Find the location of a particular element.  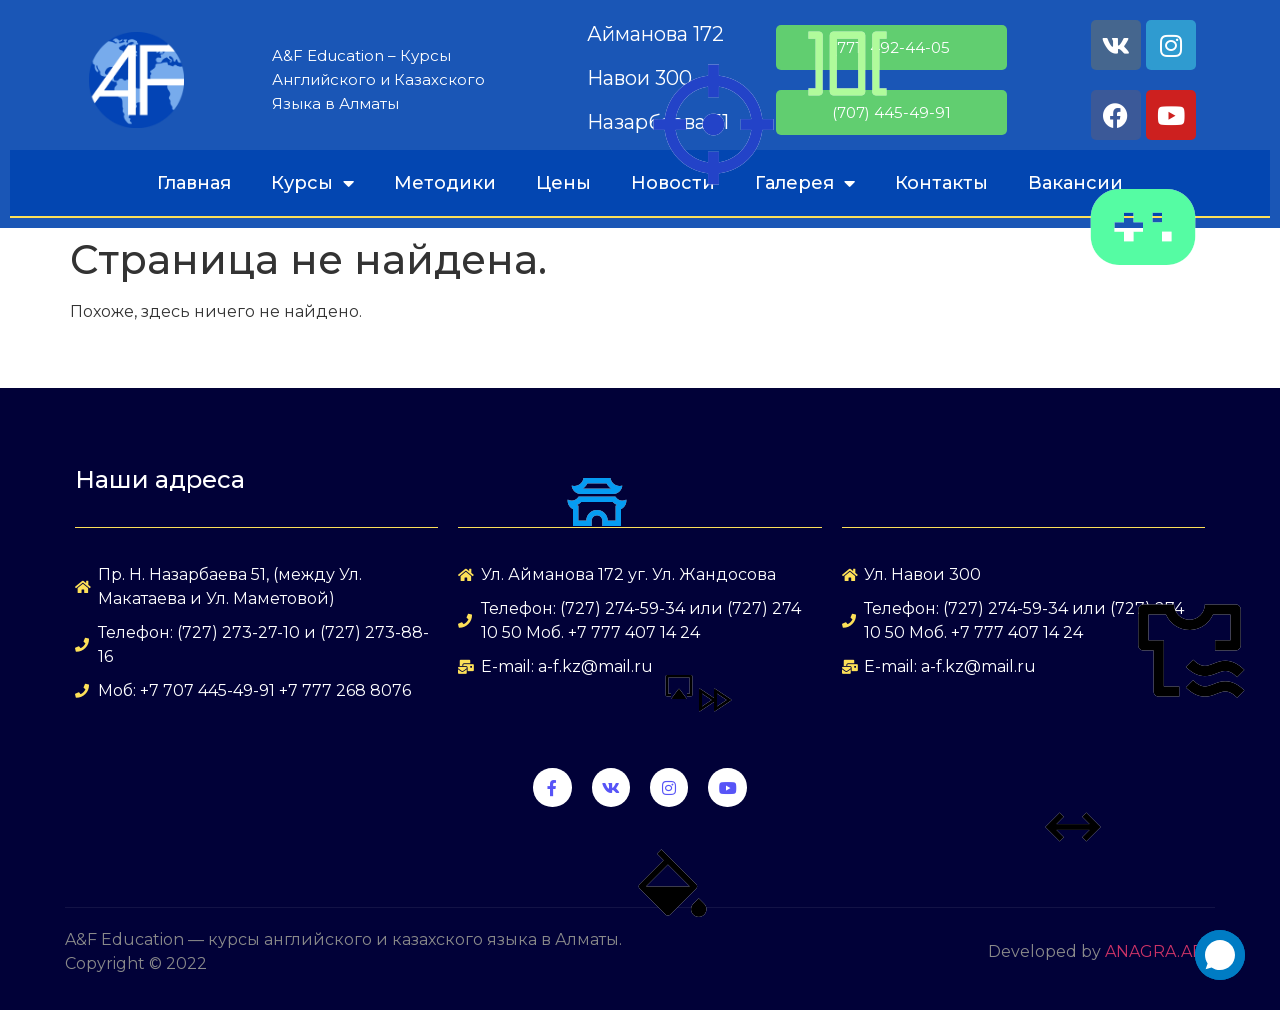

stream content to an airplay-enabled device is located at coordinates (679, 687).